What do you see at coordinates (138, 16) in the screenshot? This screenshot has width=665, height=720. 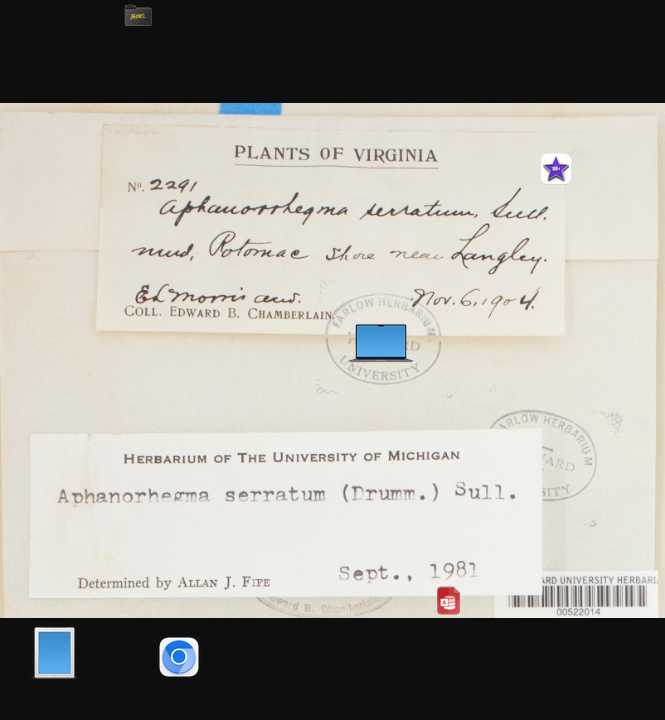 I see `folder containing babel configuration files` at bounding box center [138, 16].